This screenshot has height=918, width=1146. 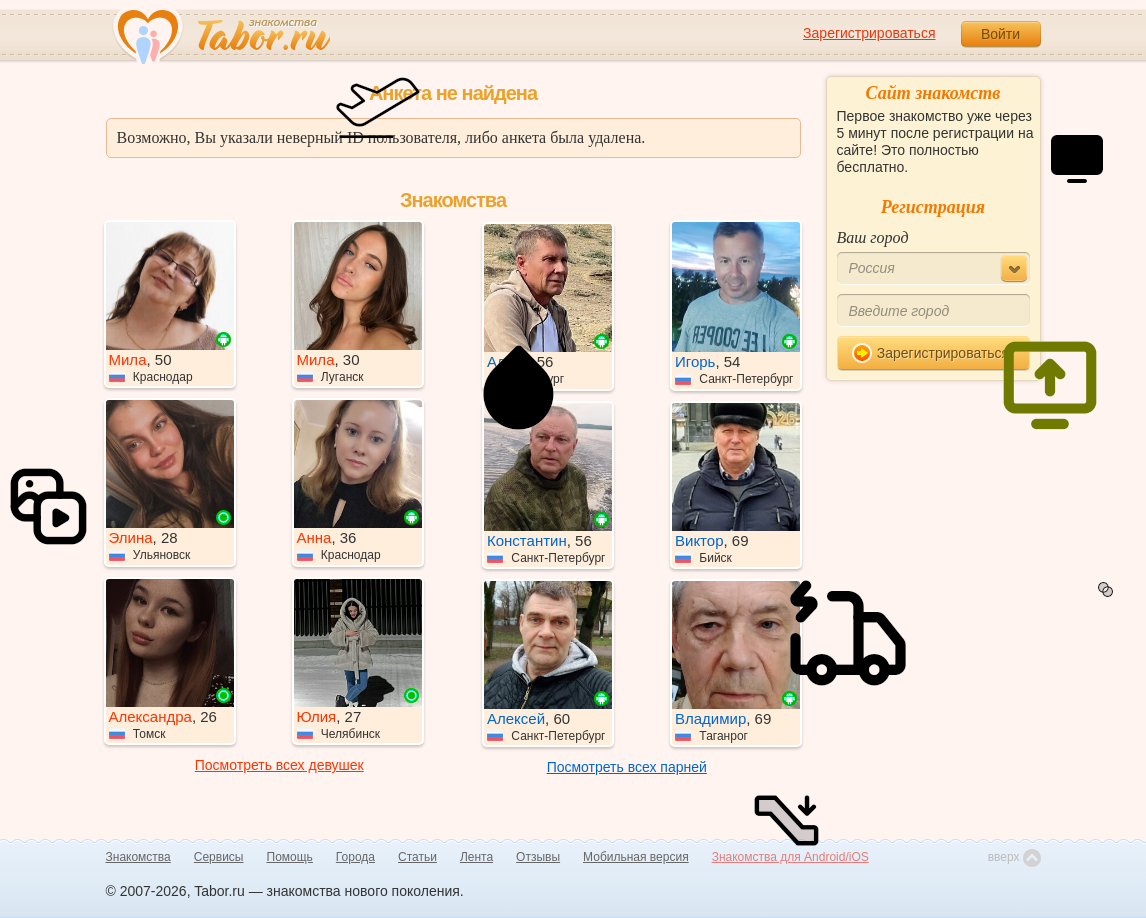 What do you see at coordinates (378, 105) in the screenshot?
I see `indicates flight departure status` at bounding box center [378, 105].